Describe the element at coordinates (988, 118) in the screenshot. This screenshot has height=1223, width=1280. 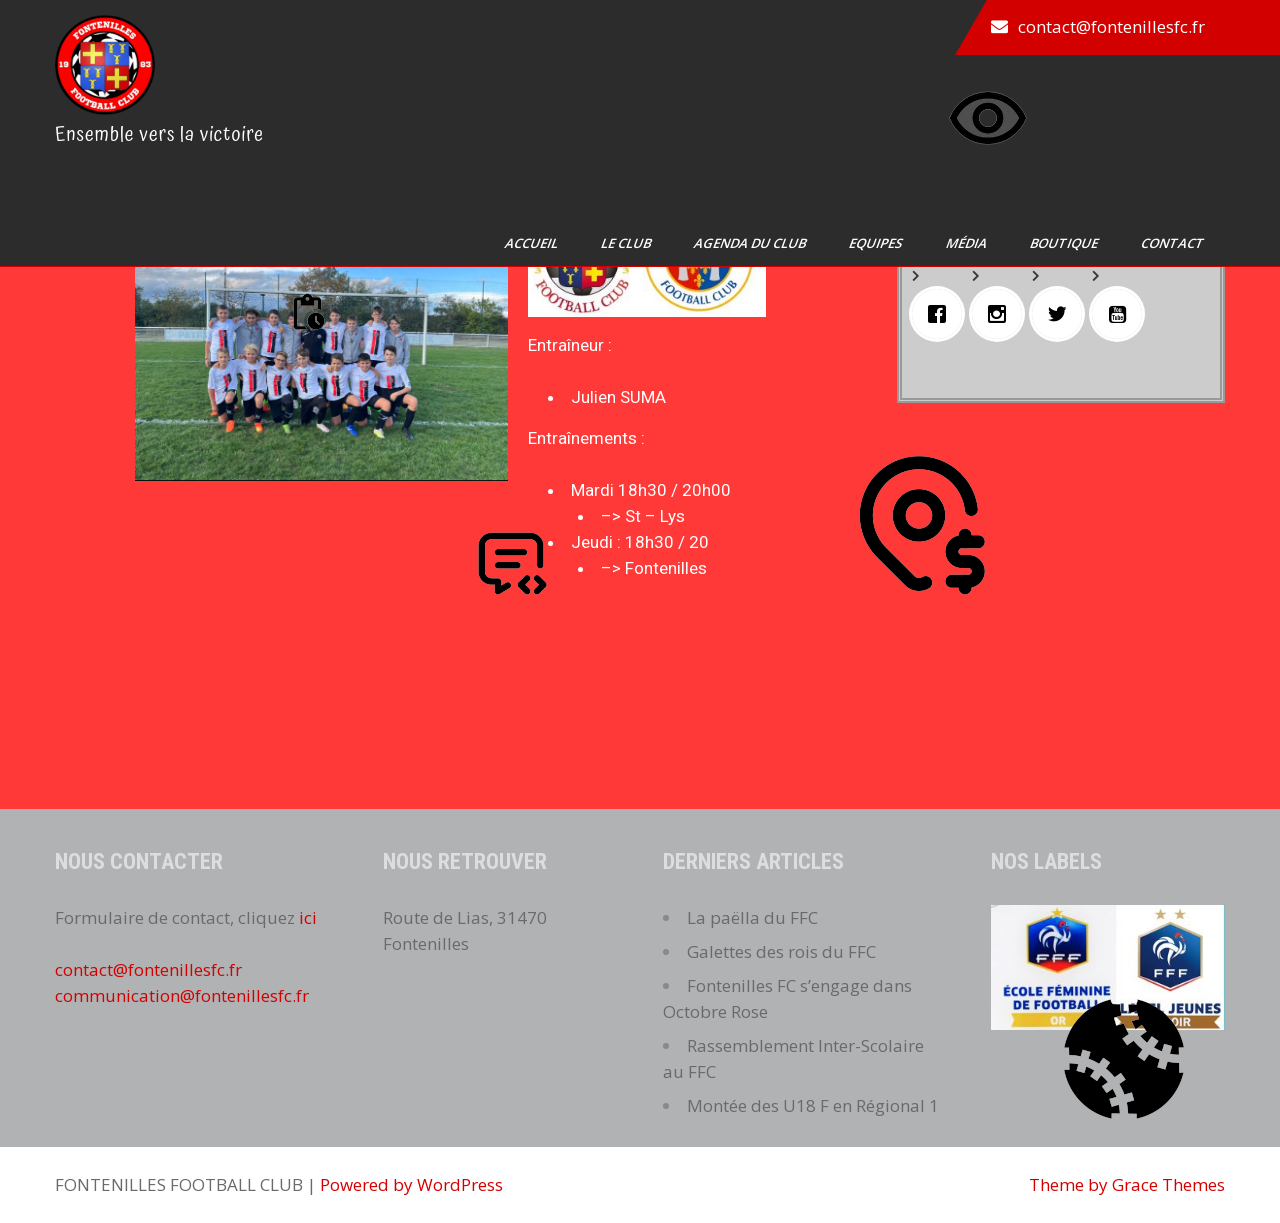
I see `toggle password visibility` at that location.